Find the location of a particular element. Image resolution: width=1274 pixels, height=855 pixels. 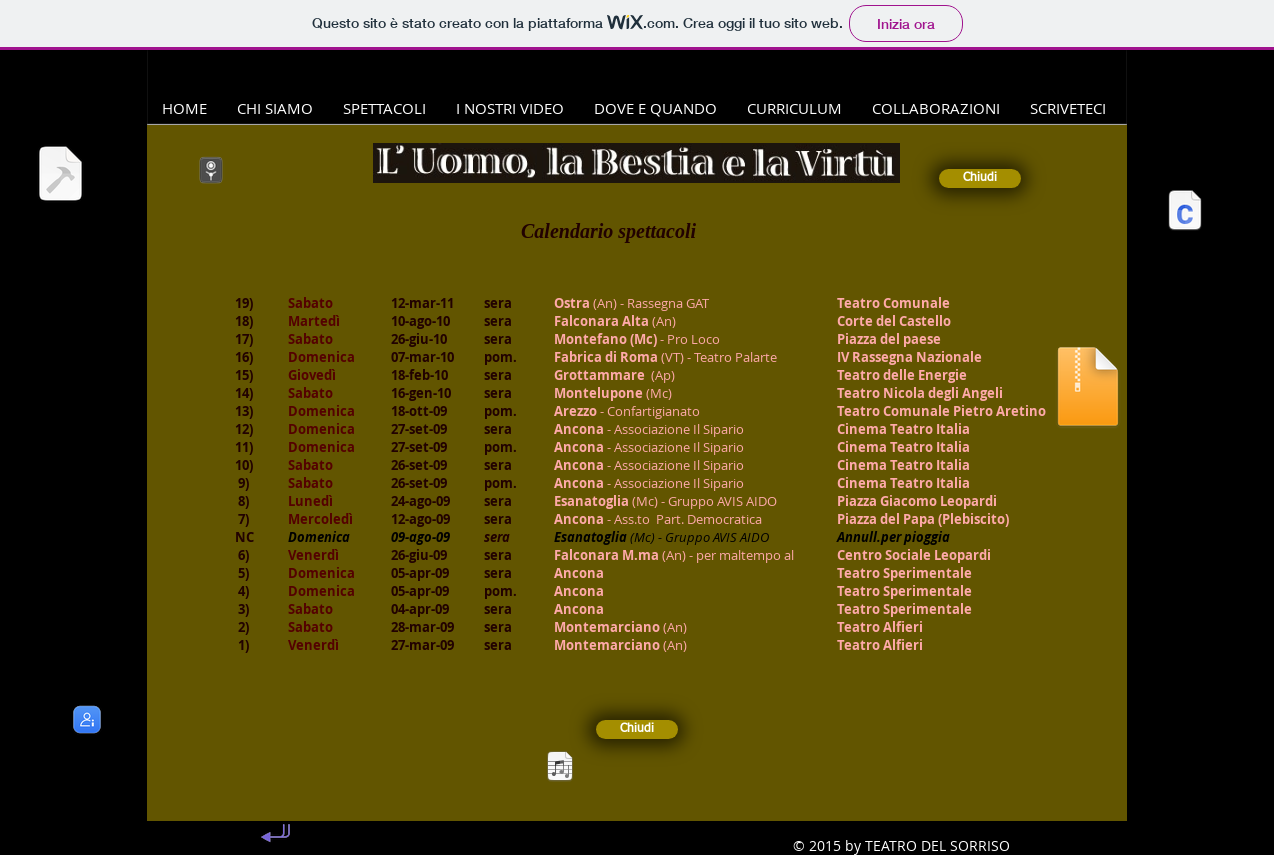

reply to all recipients of an email is located at coordinates (275, 831).